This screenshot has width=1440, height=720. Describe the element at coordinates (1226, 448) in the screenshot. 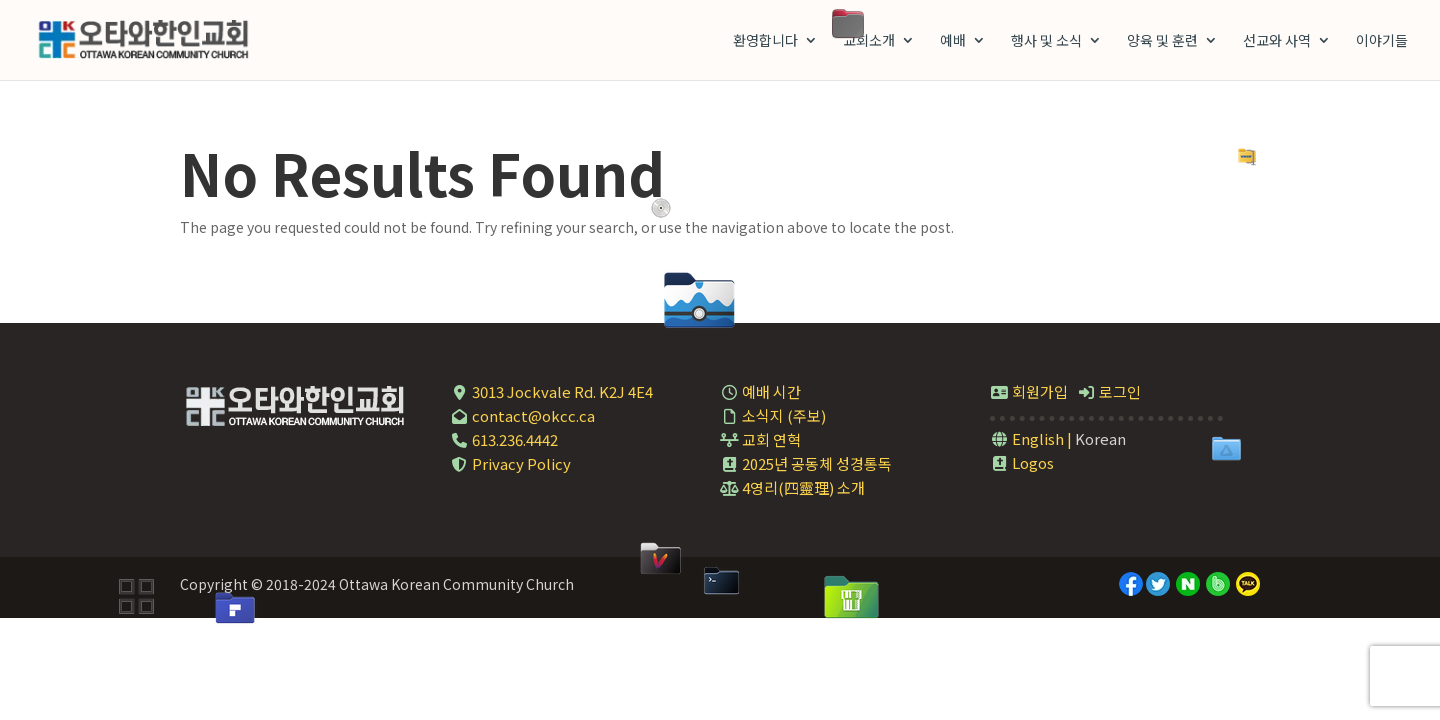

I see `open Affinity app files folder` at that location.